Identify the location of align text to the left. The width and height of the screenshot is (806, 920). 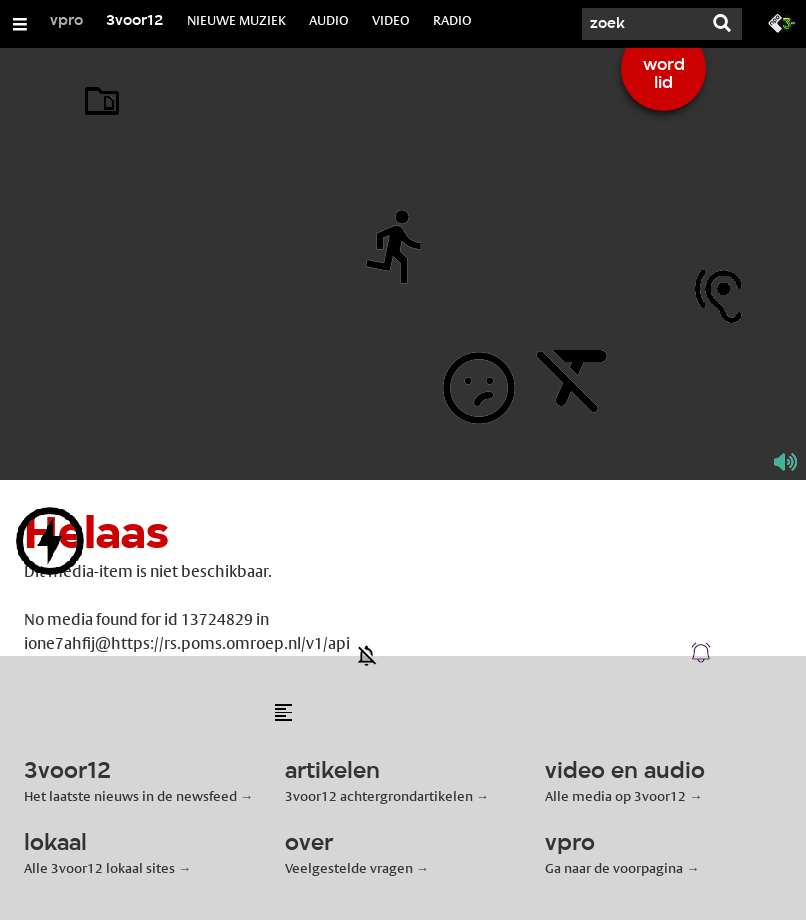
(283, 712).